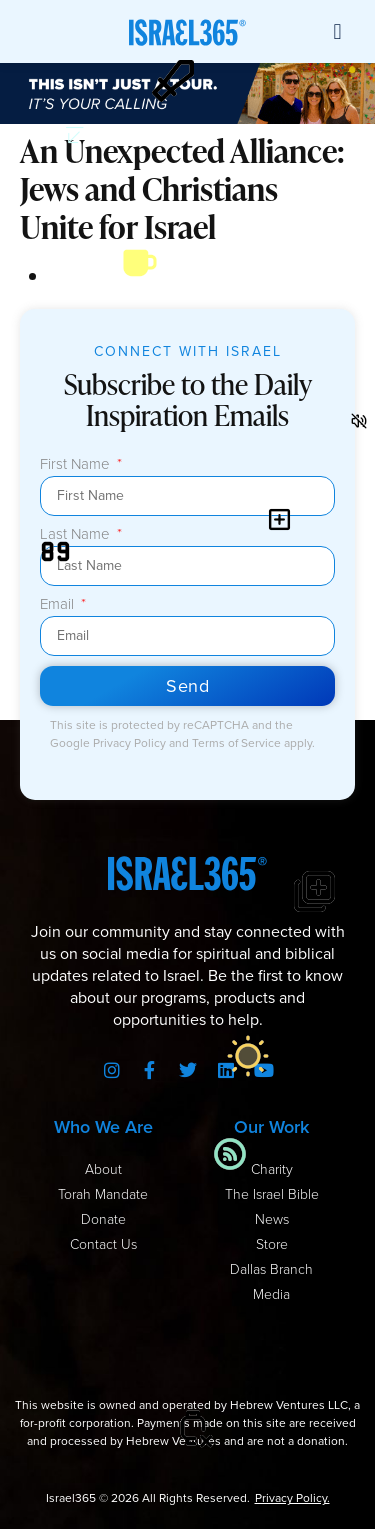 The height and width of the screenshot is (1529, 375). Describe the element at coordinates (193, 1428) in the screenshot. I see `disconnect or unpair smartwatch` at that location.